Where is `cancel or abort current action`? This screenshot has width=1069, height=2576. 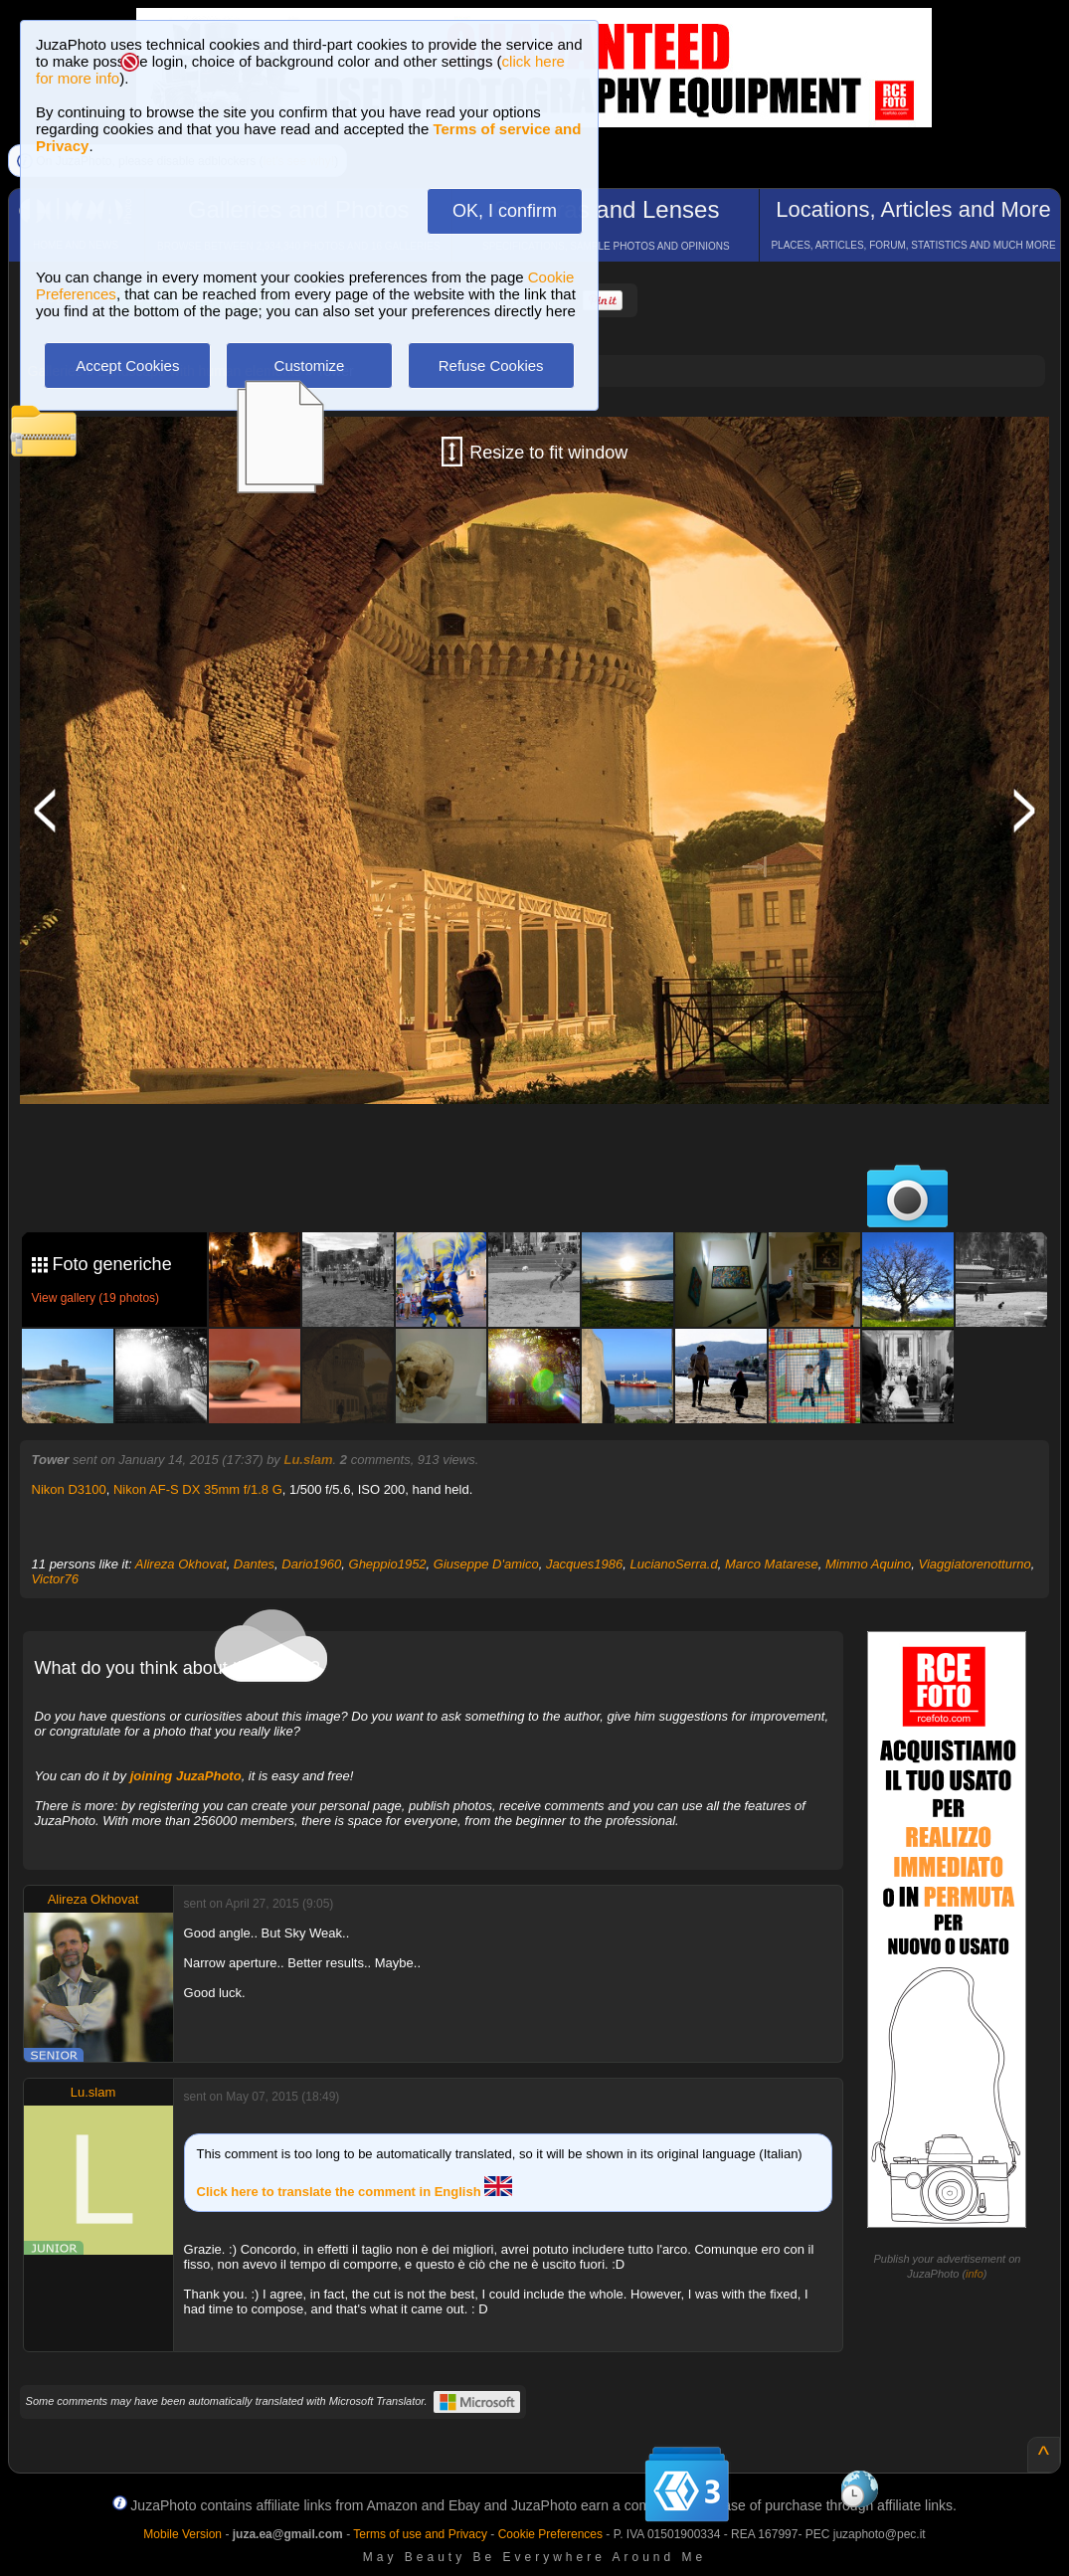
cancel or abort current action is located at coordinates (129, 62).